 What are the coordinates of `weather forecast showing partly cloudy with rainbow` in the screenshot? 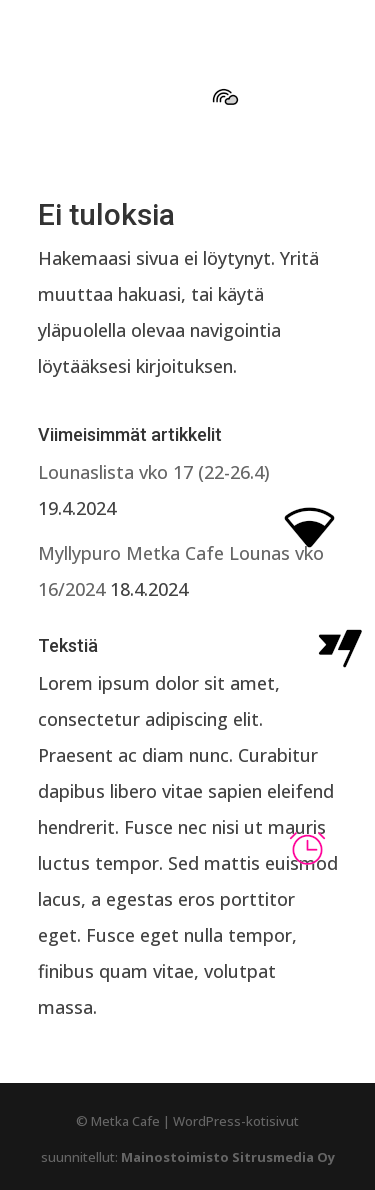 It's located at (225, 96).